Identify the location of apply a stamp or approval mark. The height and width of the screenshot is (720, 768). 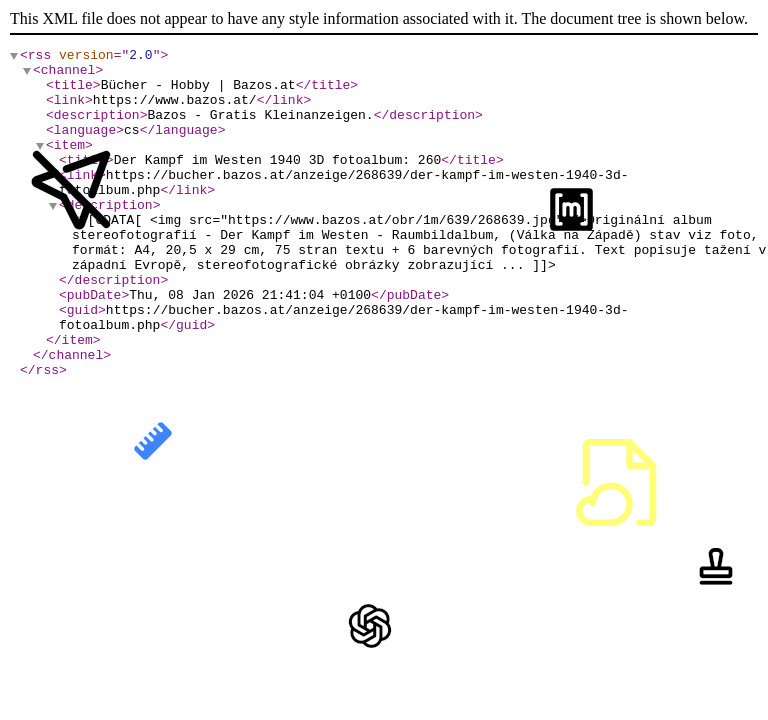
(716, 567).